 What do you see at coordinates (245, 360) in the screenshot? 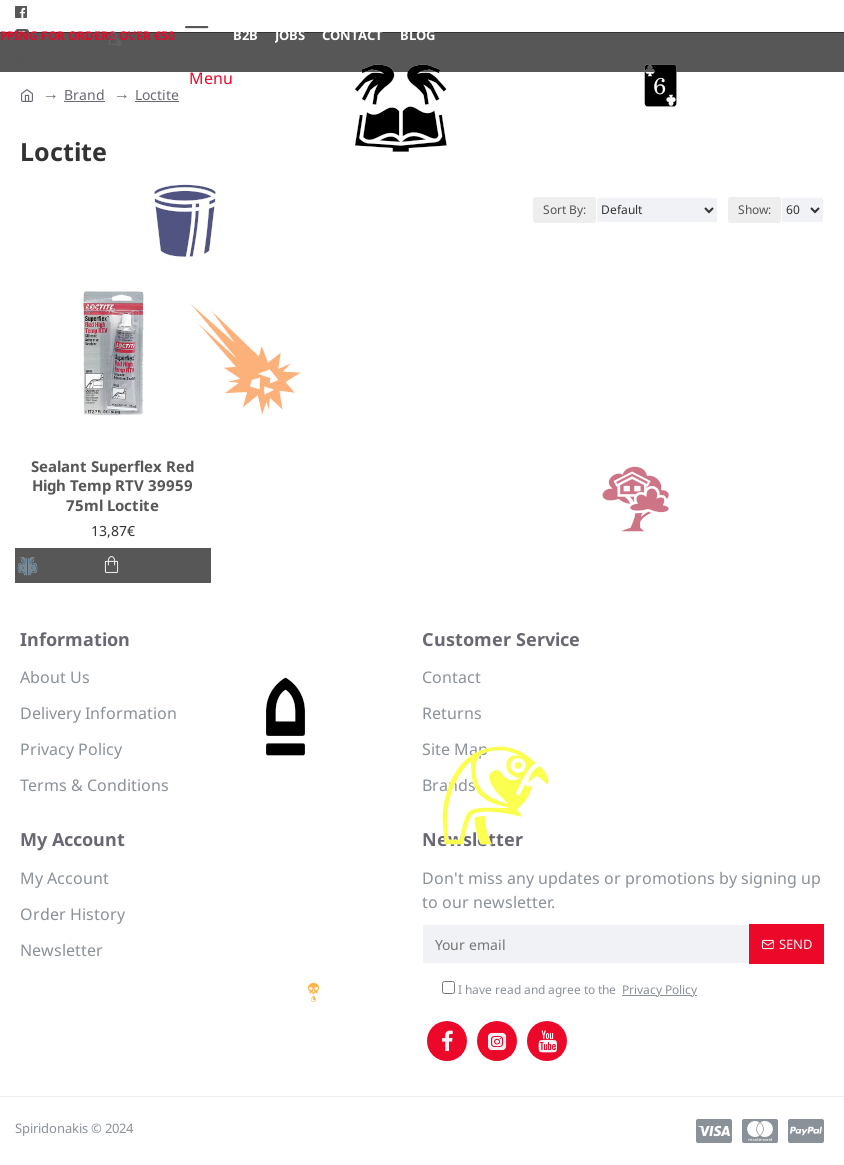
I see `indicates a meteor shower or cosmic event in-game` at bounding box center [245, 360].